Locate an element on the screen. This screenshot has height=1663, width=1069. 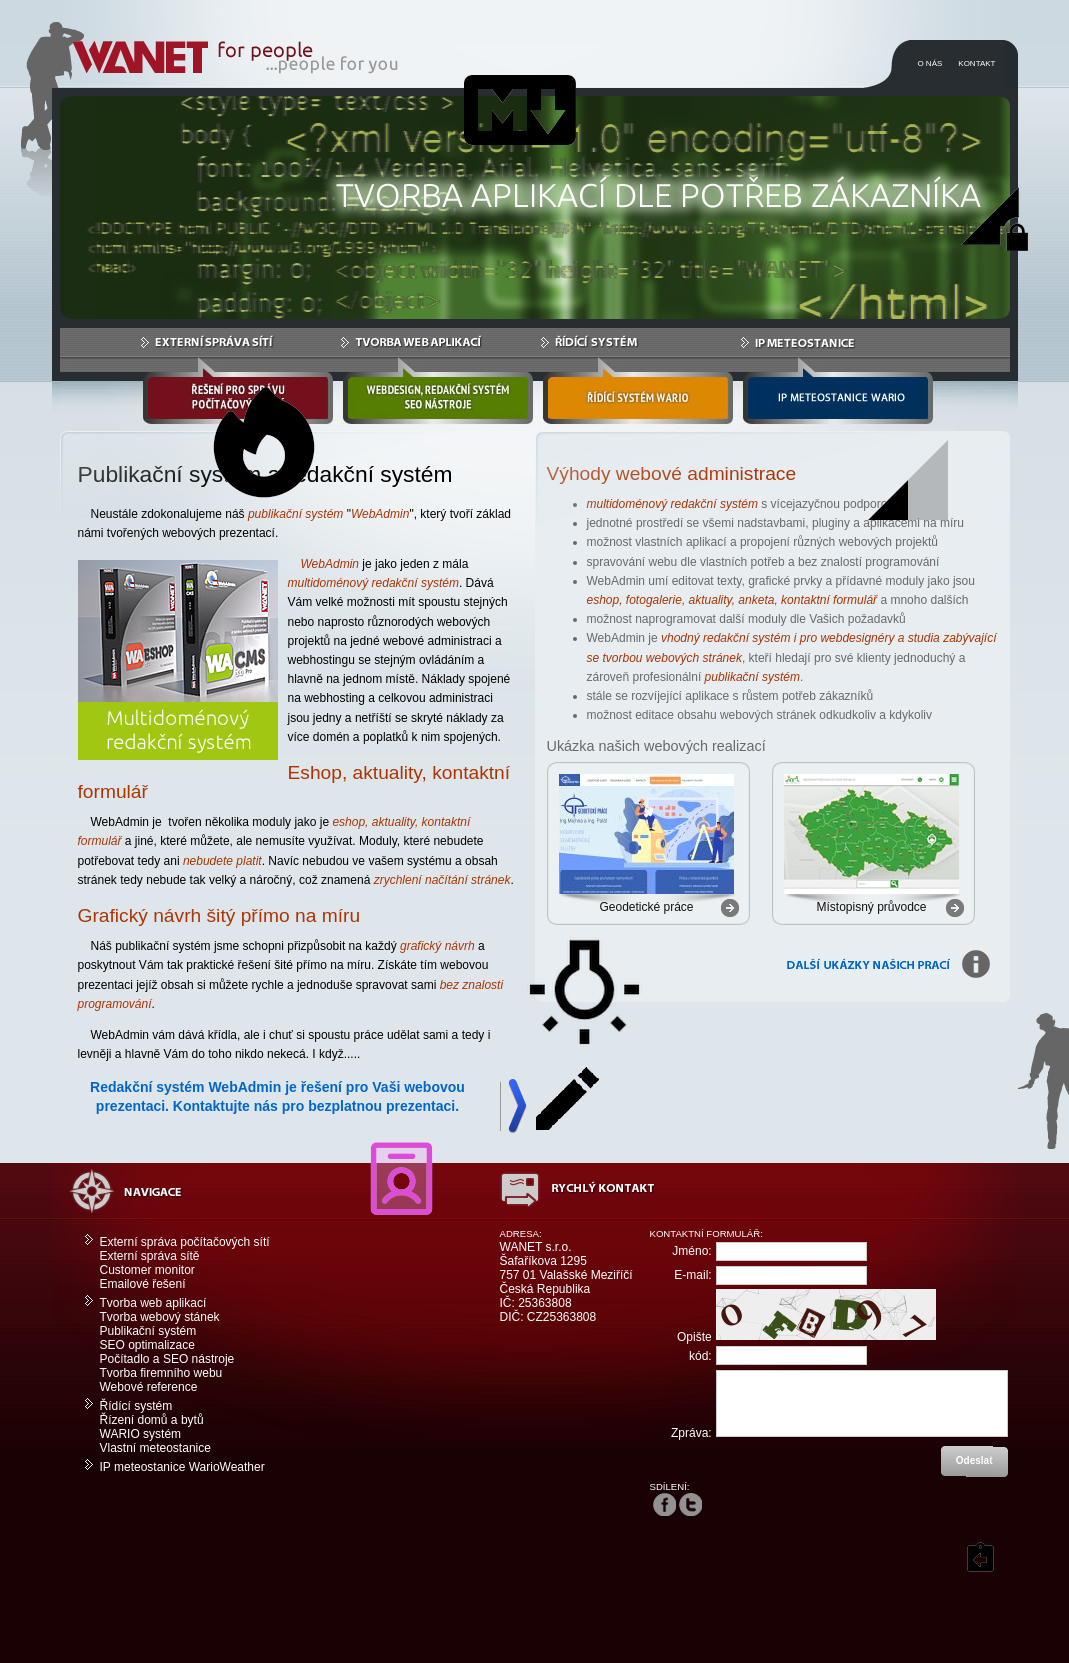
edit or modify content is located at coordinates (567, 1099).